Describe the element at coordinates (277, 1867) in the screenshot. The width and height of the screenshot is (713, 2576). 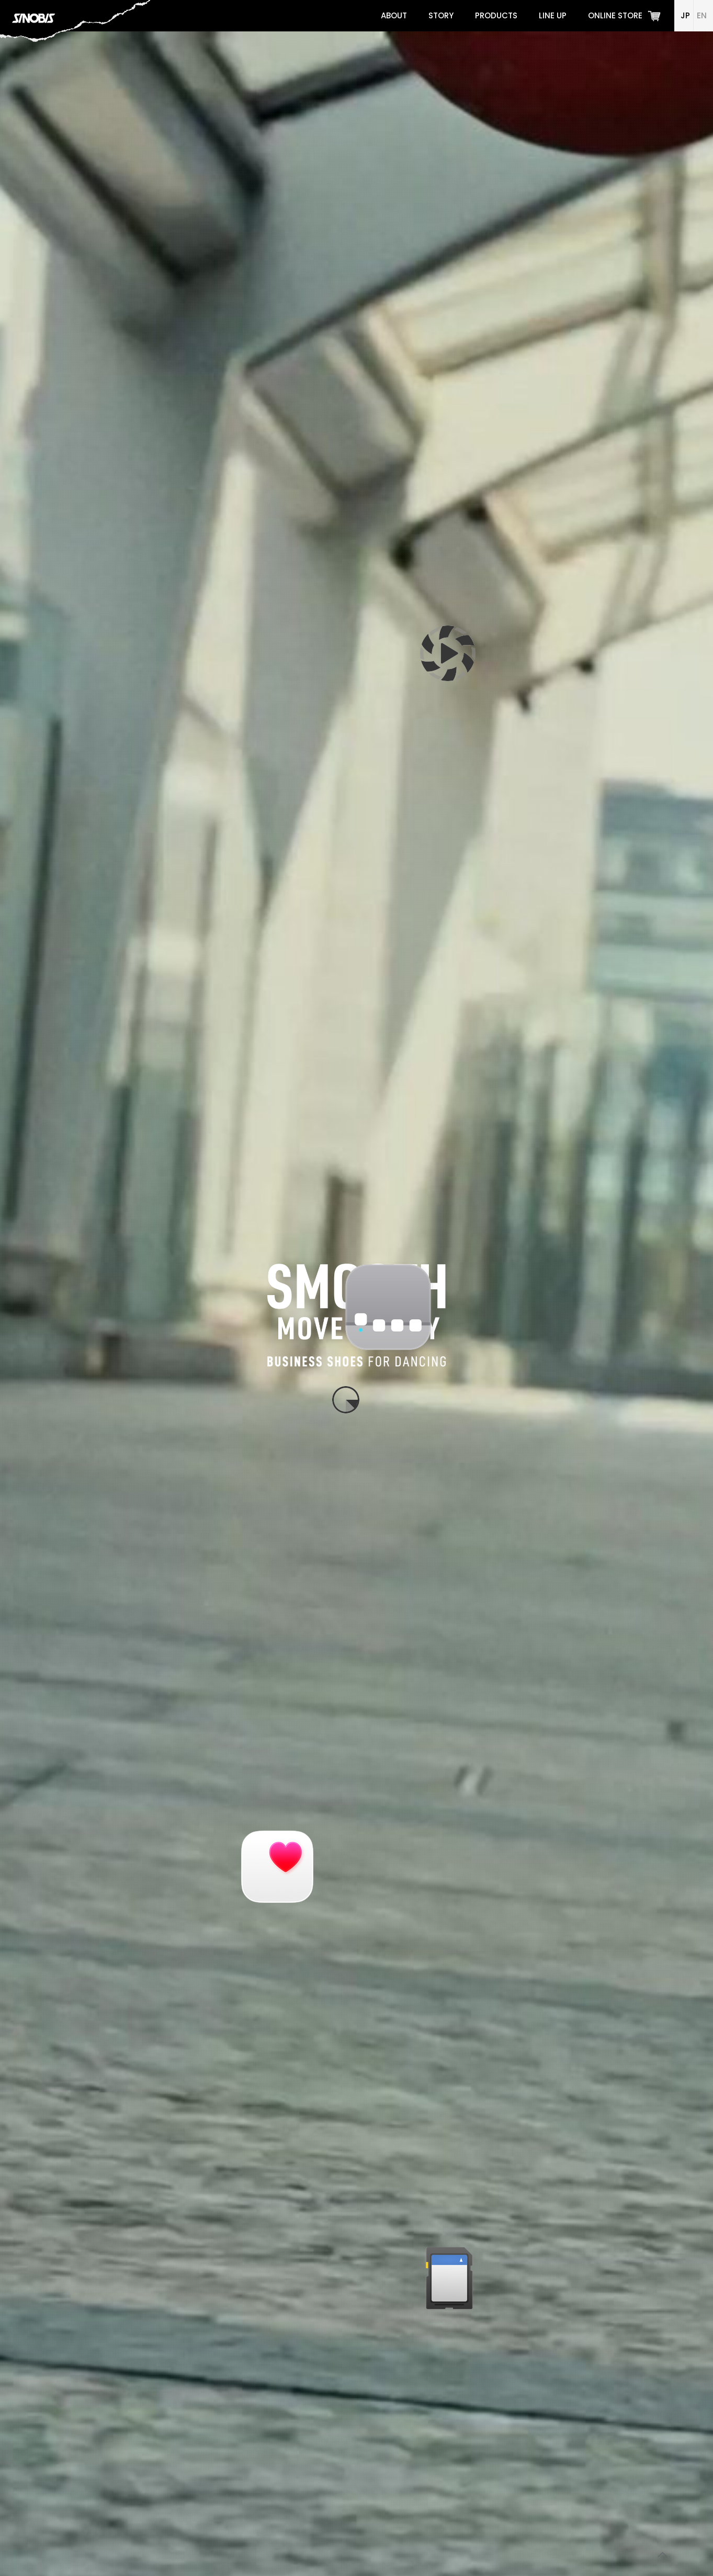
I see `open the Health app` at that location.